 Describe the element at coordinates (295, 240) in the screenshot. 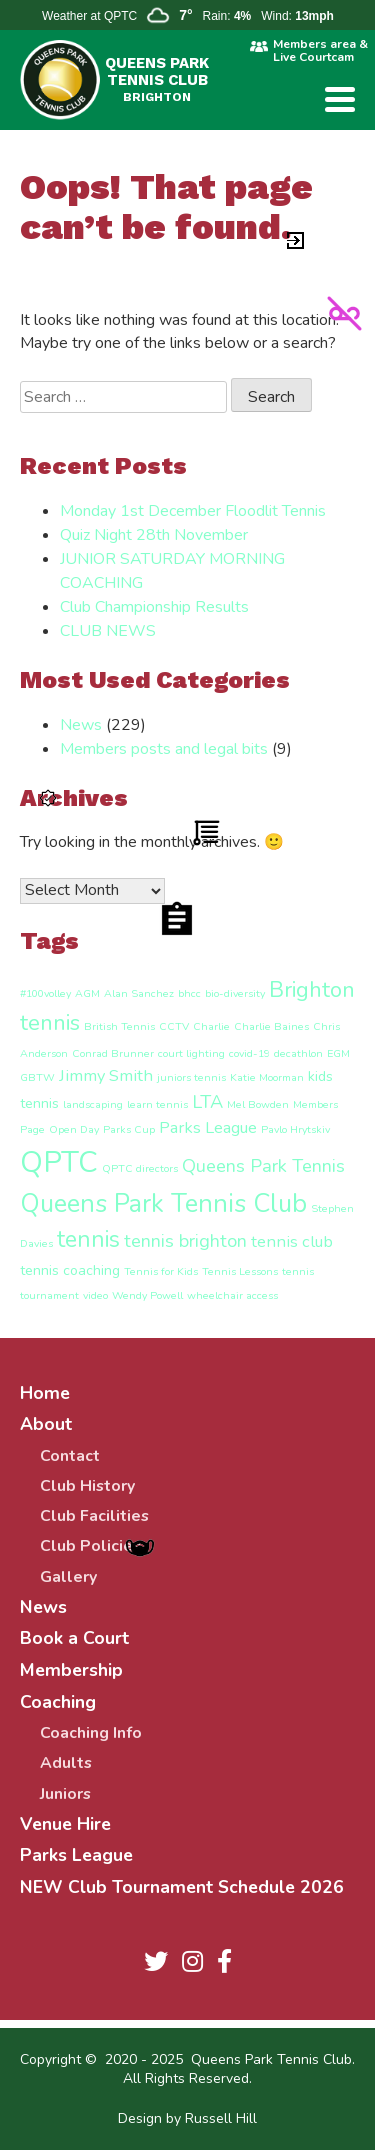

I see `log out of the current account` at that location.